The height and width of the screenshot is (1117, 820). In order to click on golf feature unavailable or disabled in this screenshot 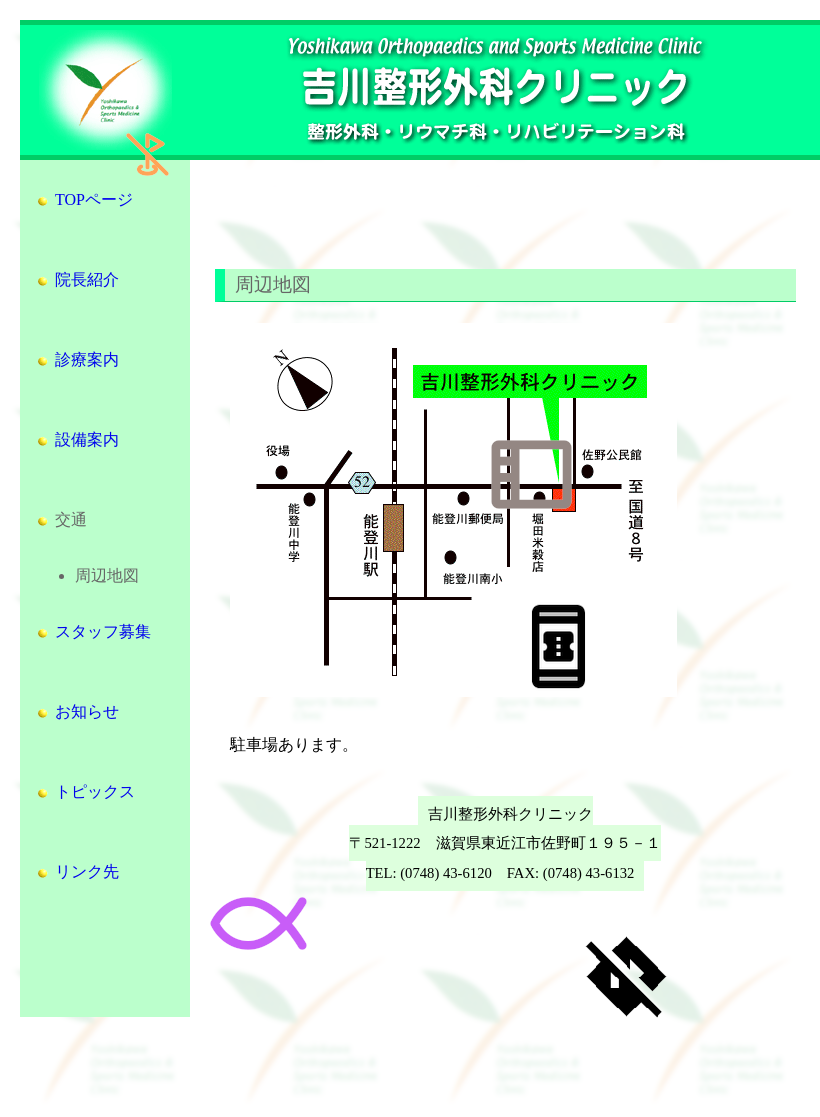, I will do `click(147, 154)`.